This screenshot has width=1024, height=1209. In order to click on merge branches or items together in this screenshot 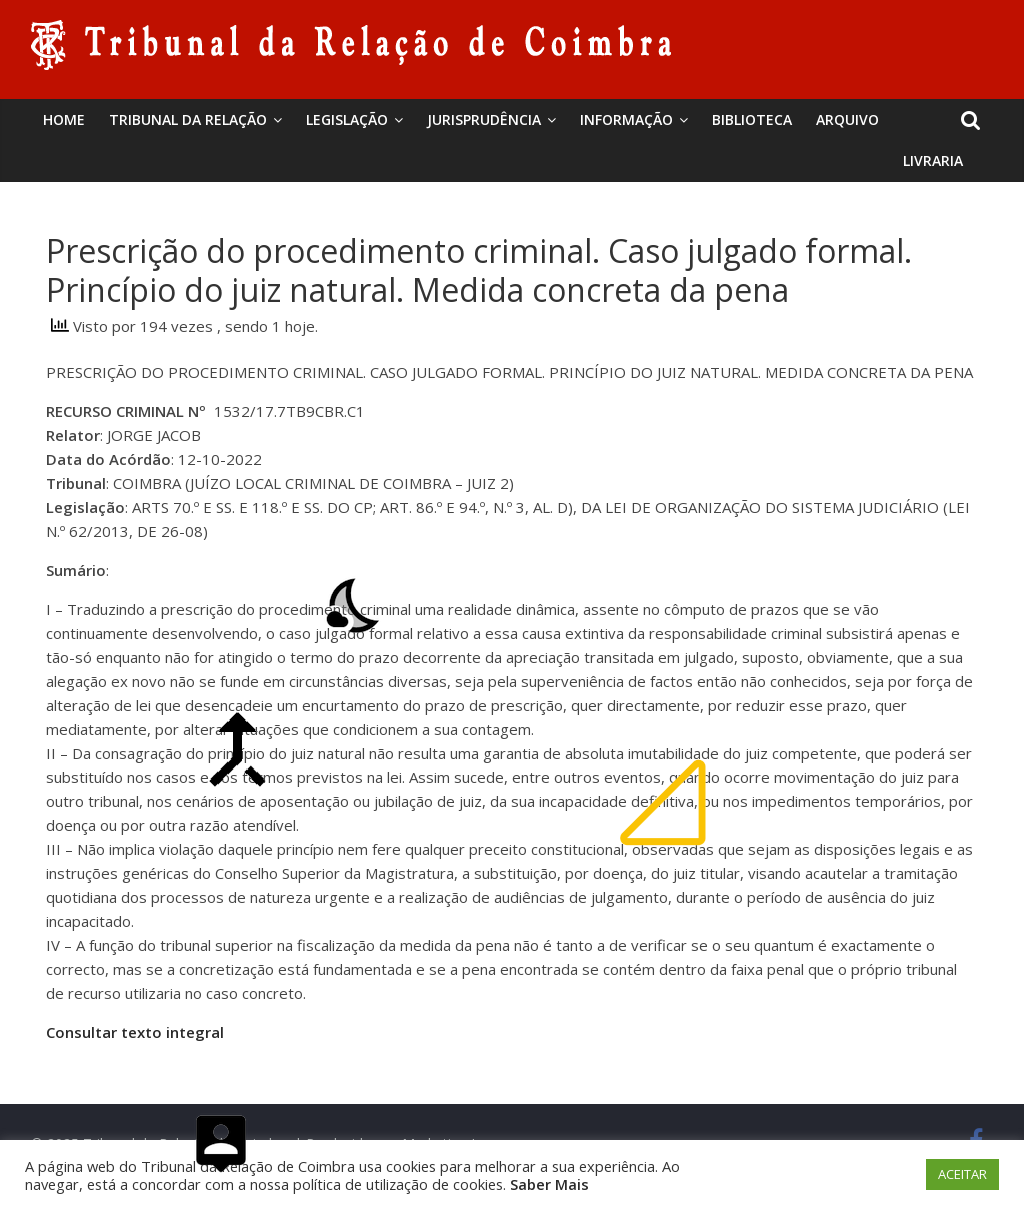, I will do `click(237, 749)`.